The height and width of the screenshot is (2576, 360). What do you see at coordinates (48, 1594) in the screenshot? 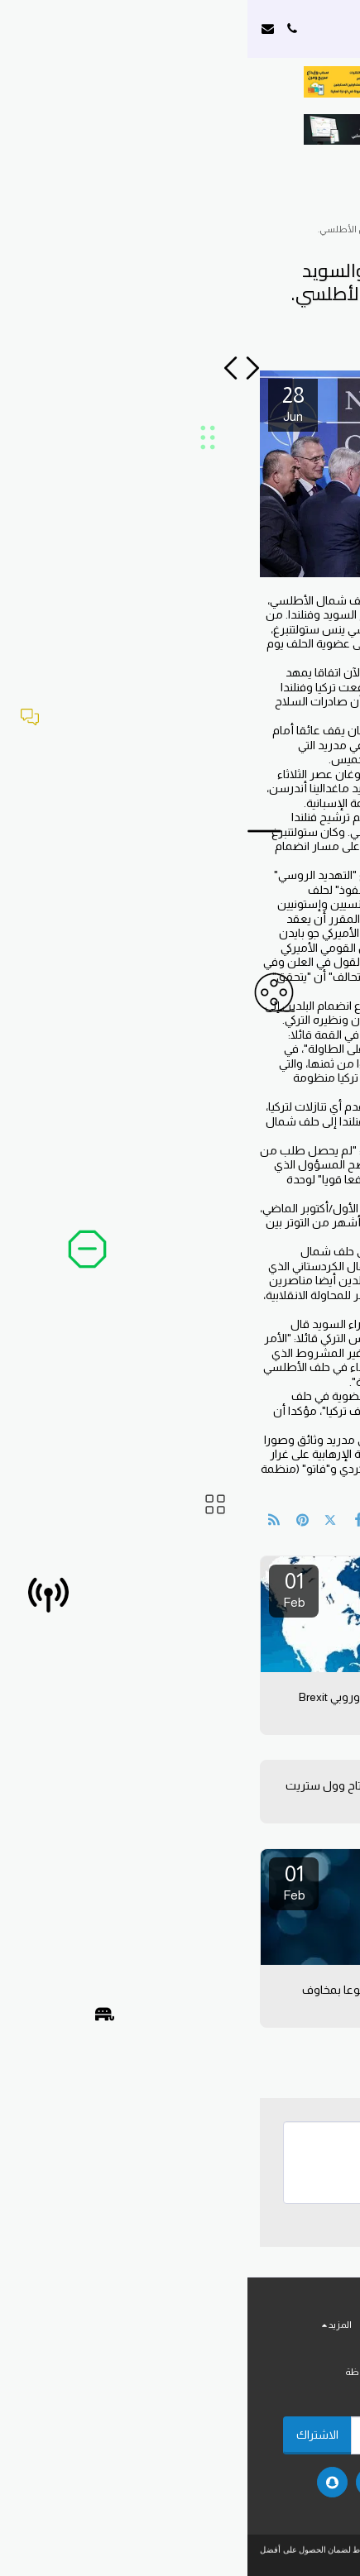
I see `start a live broadcast or stream` at bounding box center [48, 1594].